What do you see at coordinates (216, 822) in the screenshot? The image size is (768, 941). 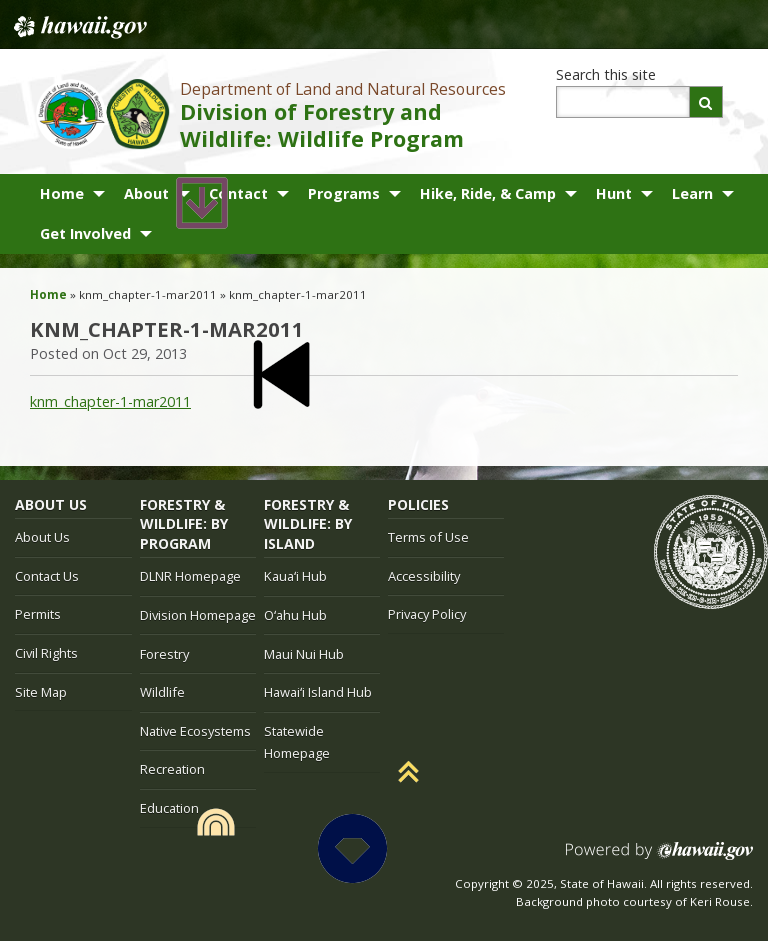 I see `view weather conditions with rainbow` at bounding box center [216, 822].